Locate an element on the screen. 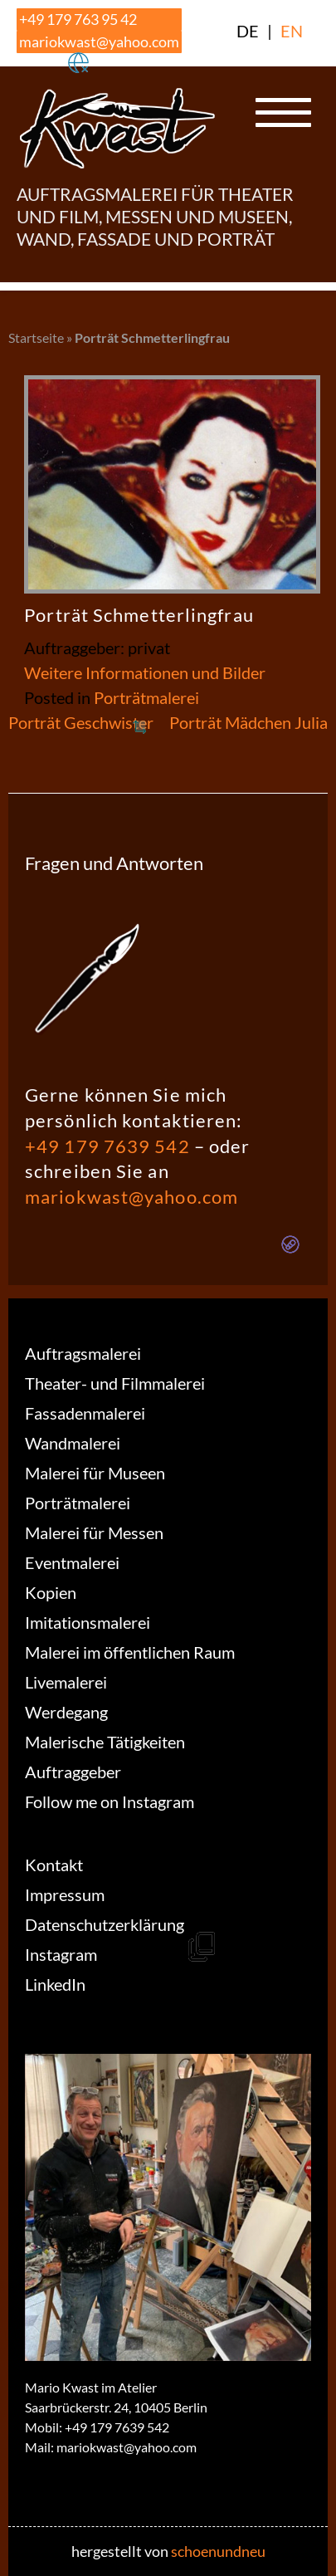 This screenshot has height=2576, width=336. open steam gaming platform is located at coordinates (290, 1244).